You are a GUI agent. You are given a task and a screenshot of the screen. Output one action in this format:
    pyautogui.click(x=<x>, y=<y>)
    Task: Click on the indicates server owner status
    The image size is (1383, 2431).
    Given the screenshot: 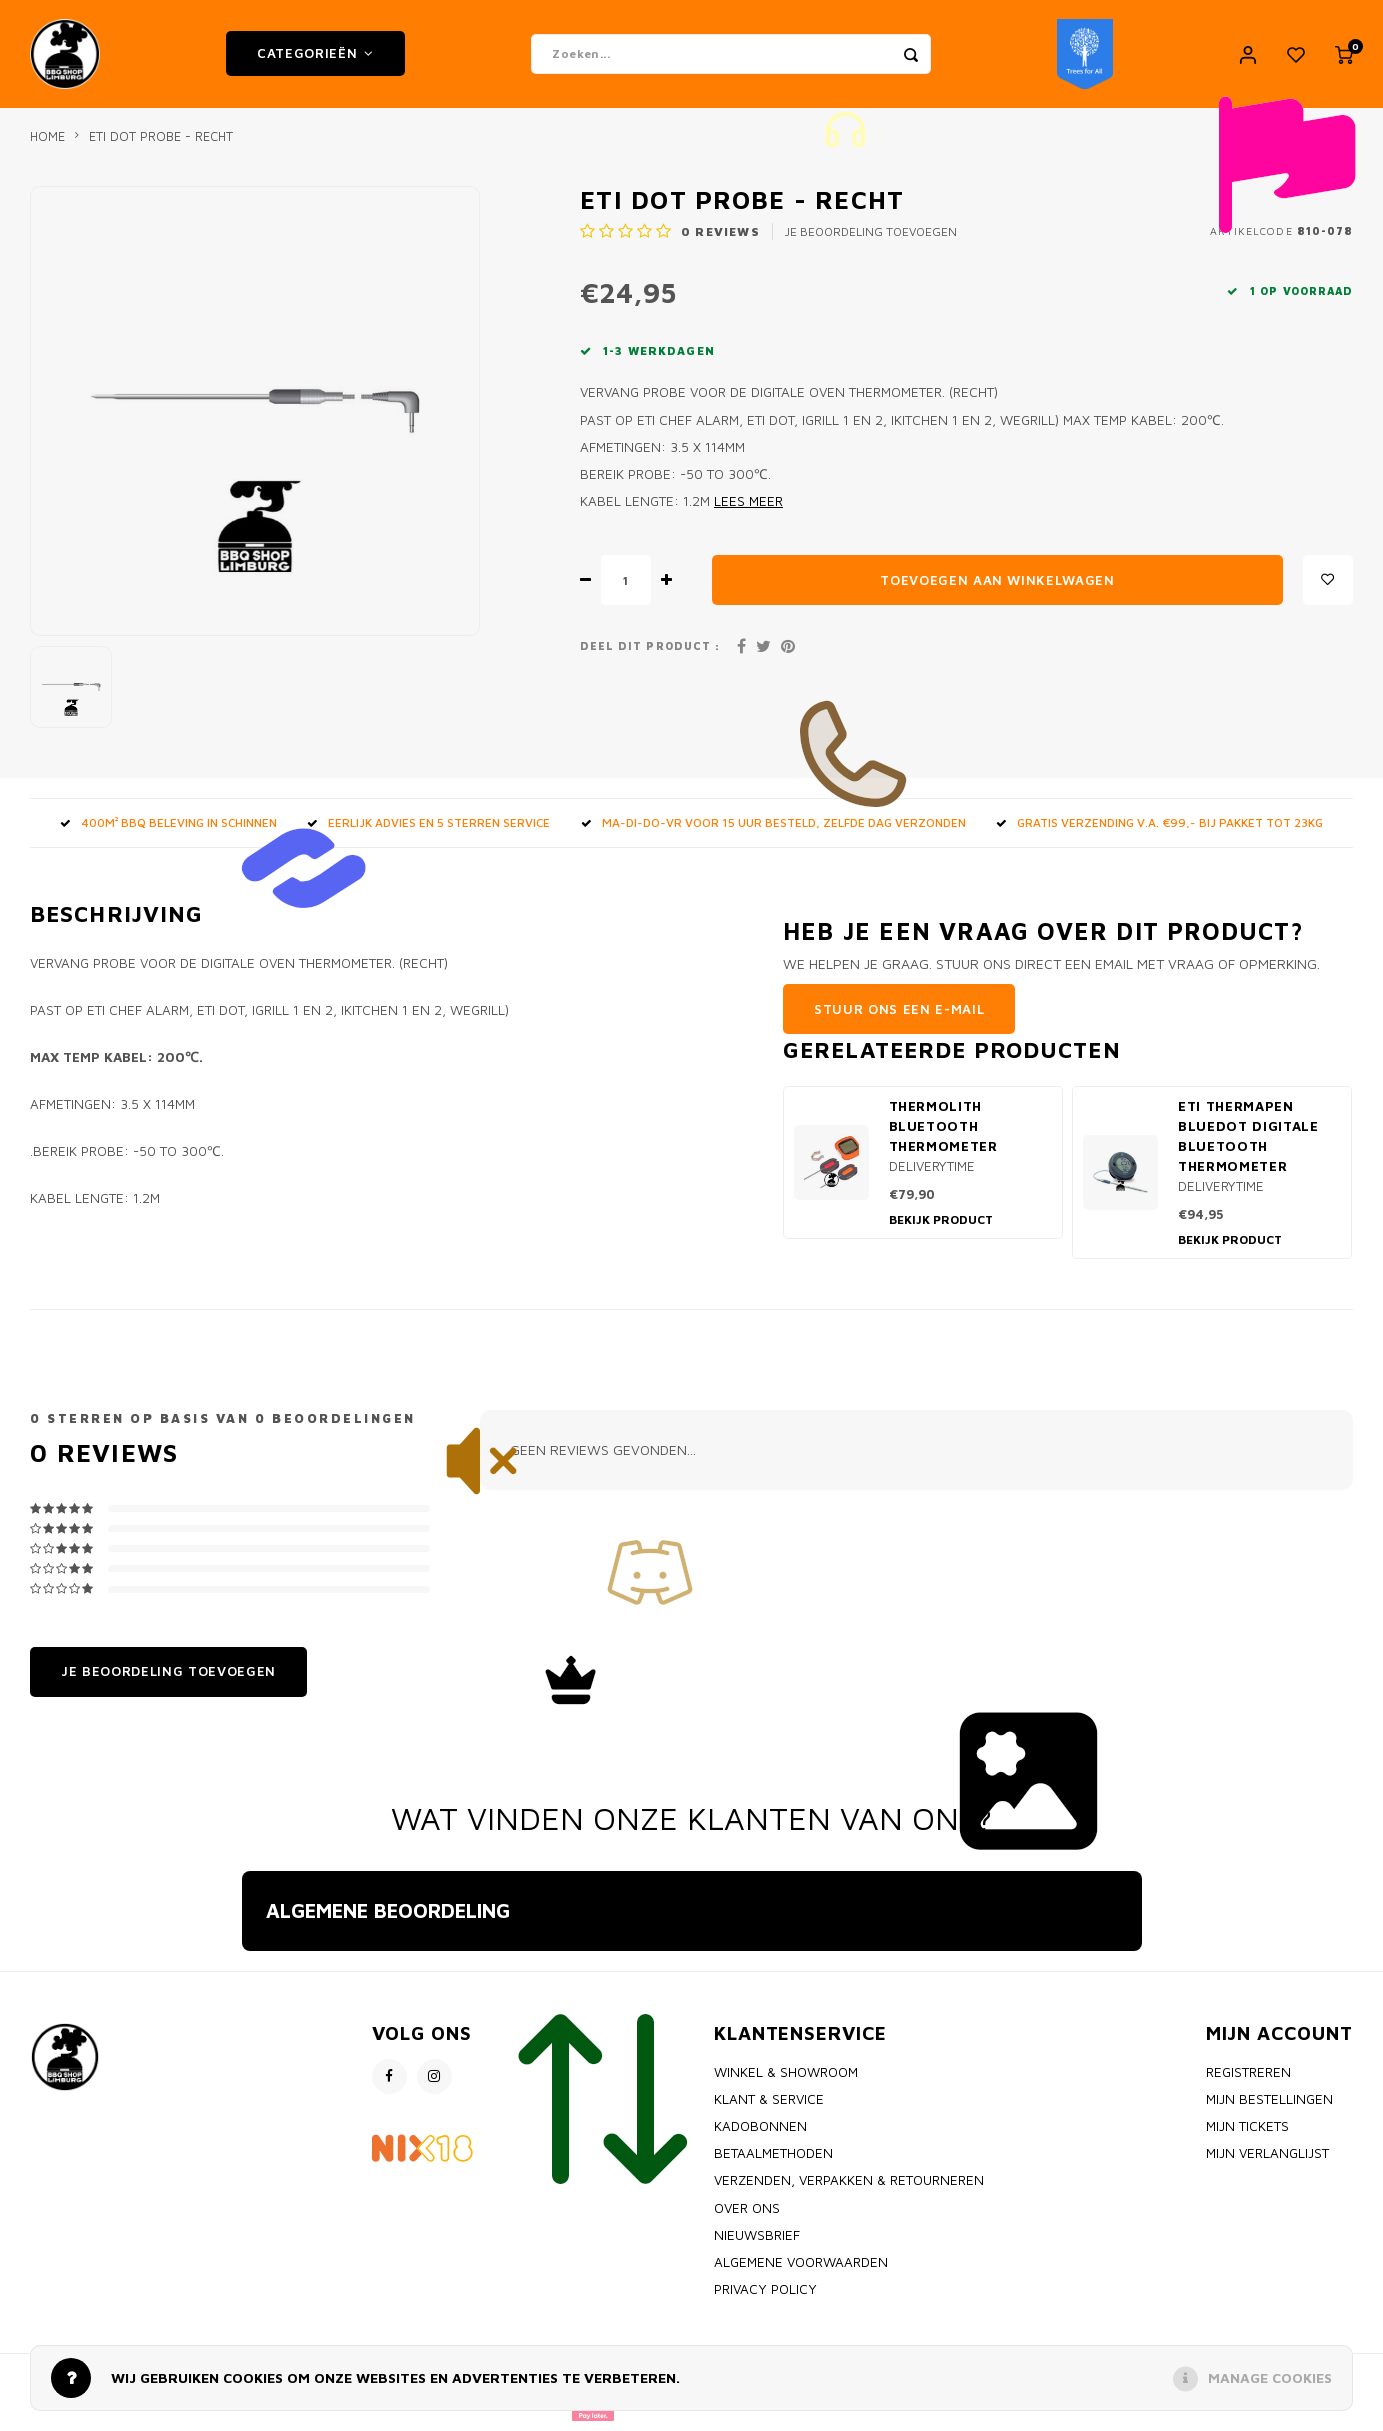 What is the action you would take?
    pyautogui.click(x=571, y=1680)
    